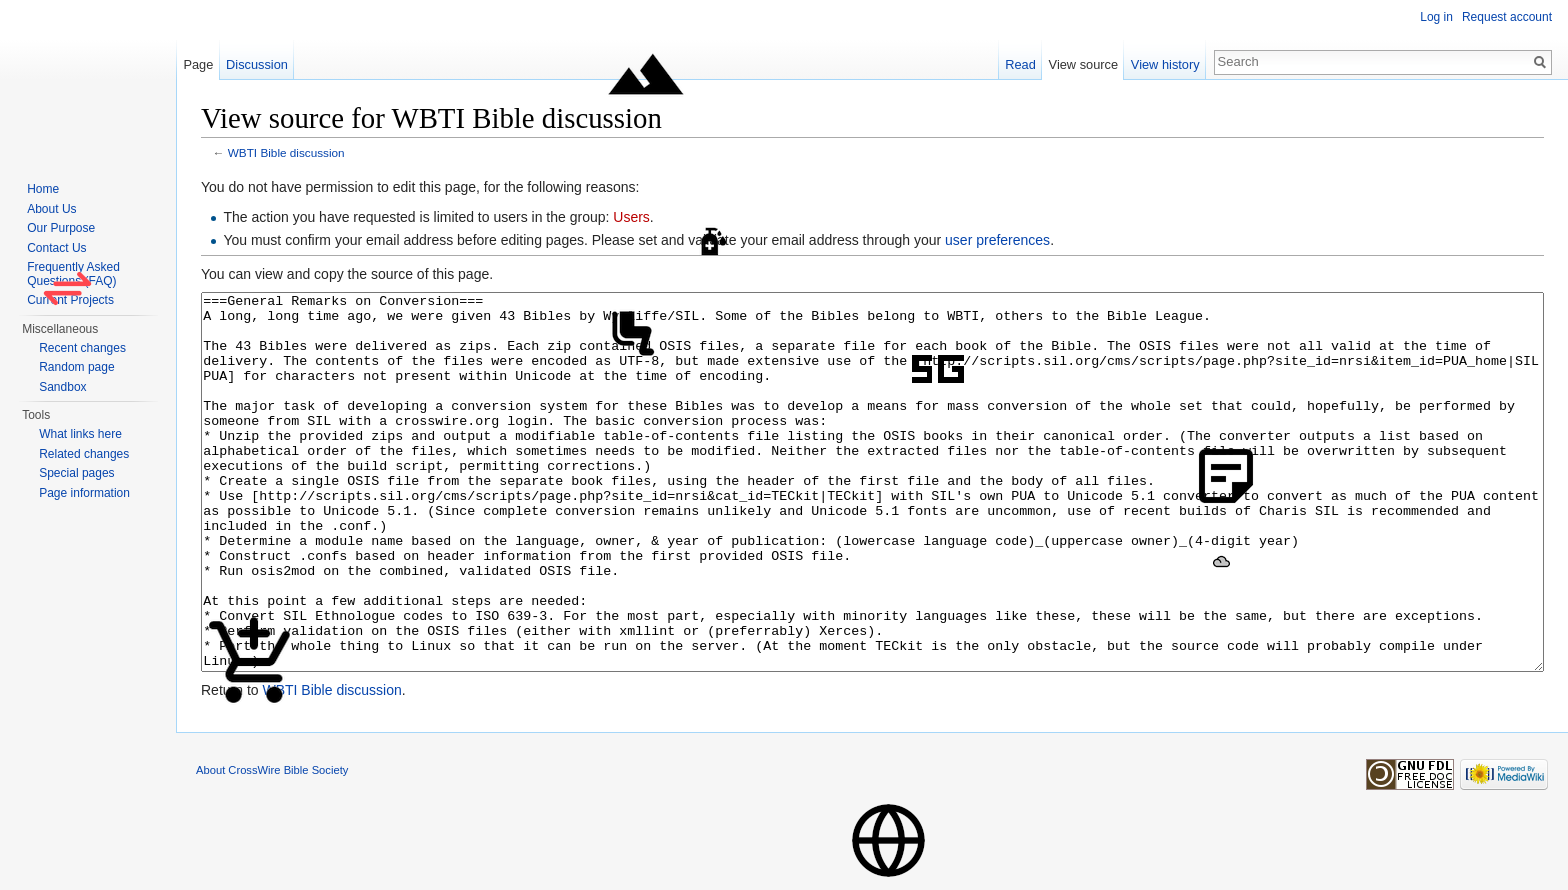  Describe the element at coordinates (254, 662) in the screenshot. I see `add item to shopping cart` at that location.